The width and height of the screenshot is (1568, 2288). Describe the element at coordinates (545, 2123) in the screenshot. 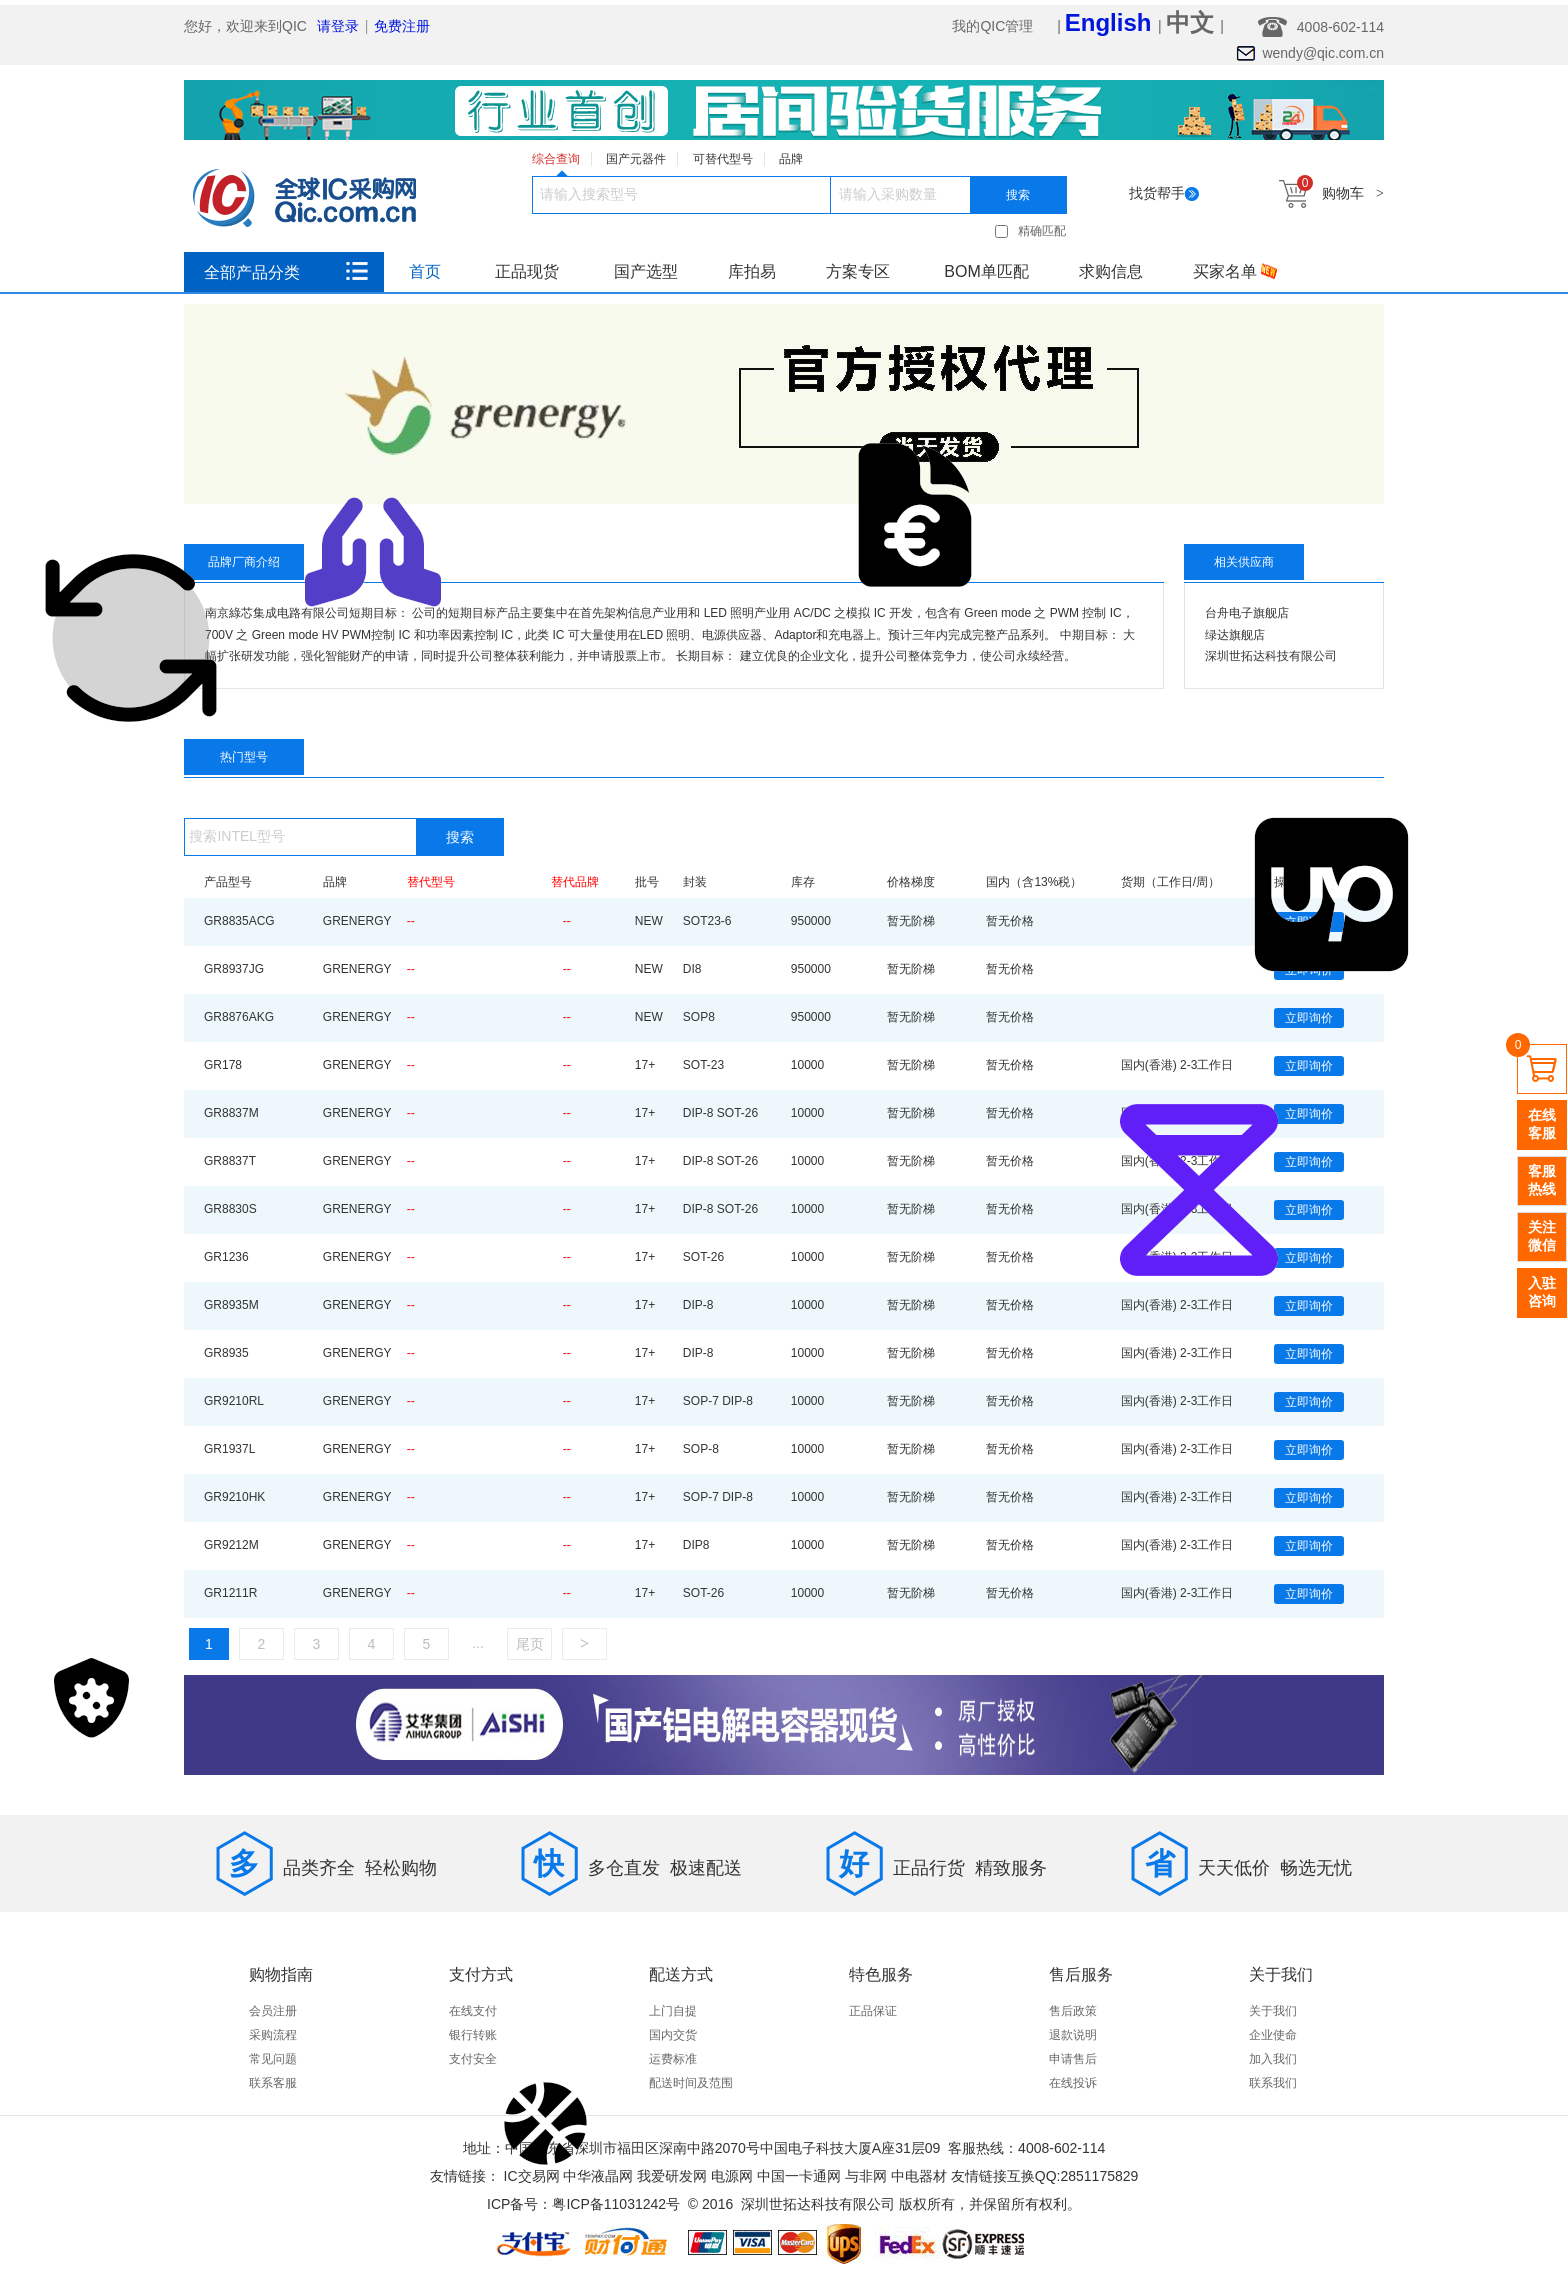

I see `view basketball or sports content` at that location.